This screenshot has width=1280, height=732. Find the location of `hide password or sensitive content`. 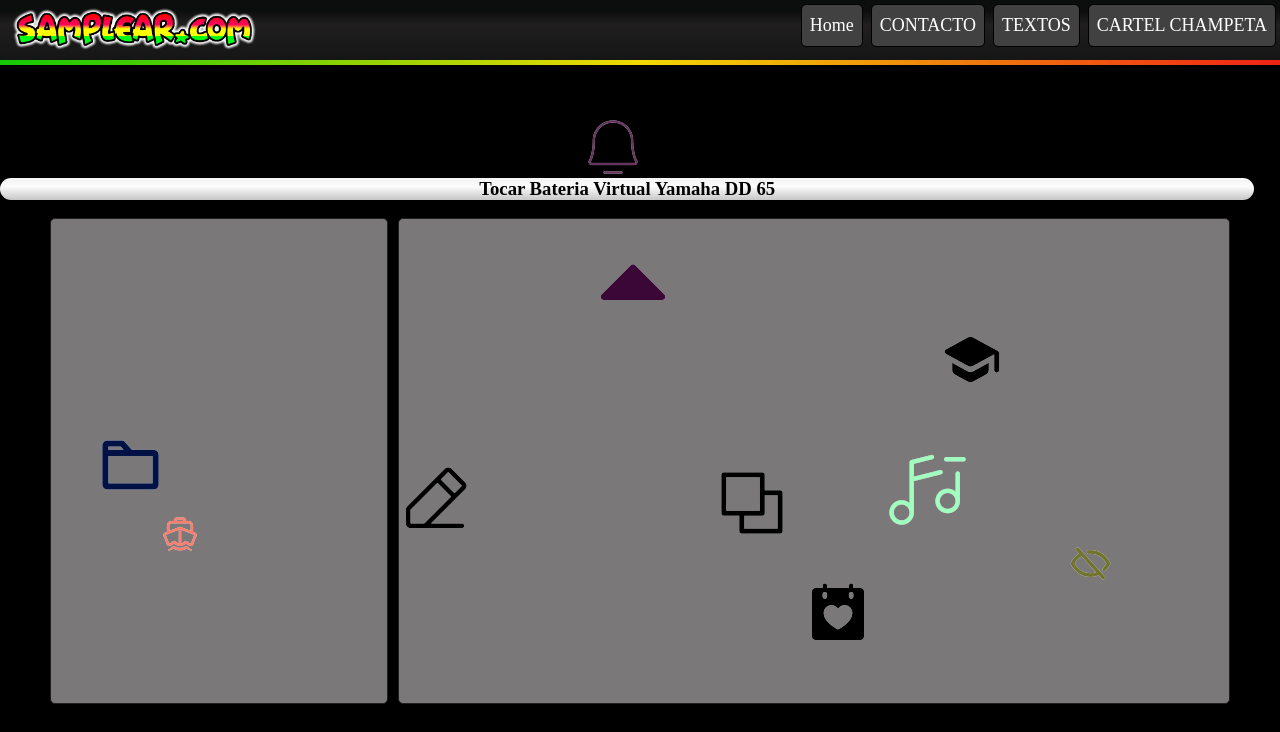

hide password or sensitive content is located at coordinates (1090, 563).